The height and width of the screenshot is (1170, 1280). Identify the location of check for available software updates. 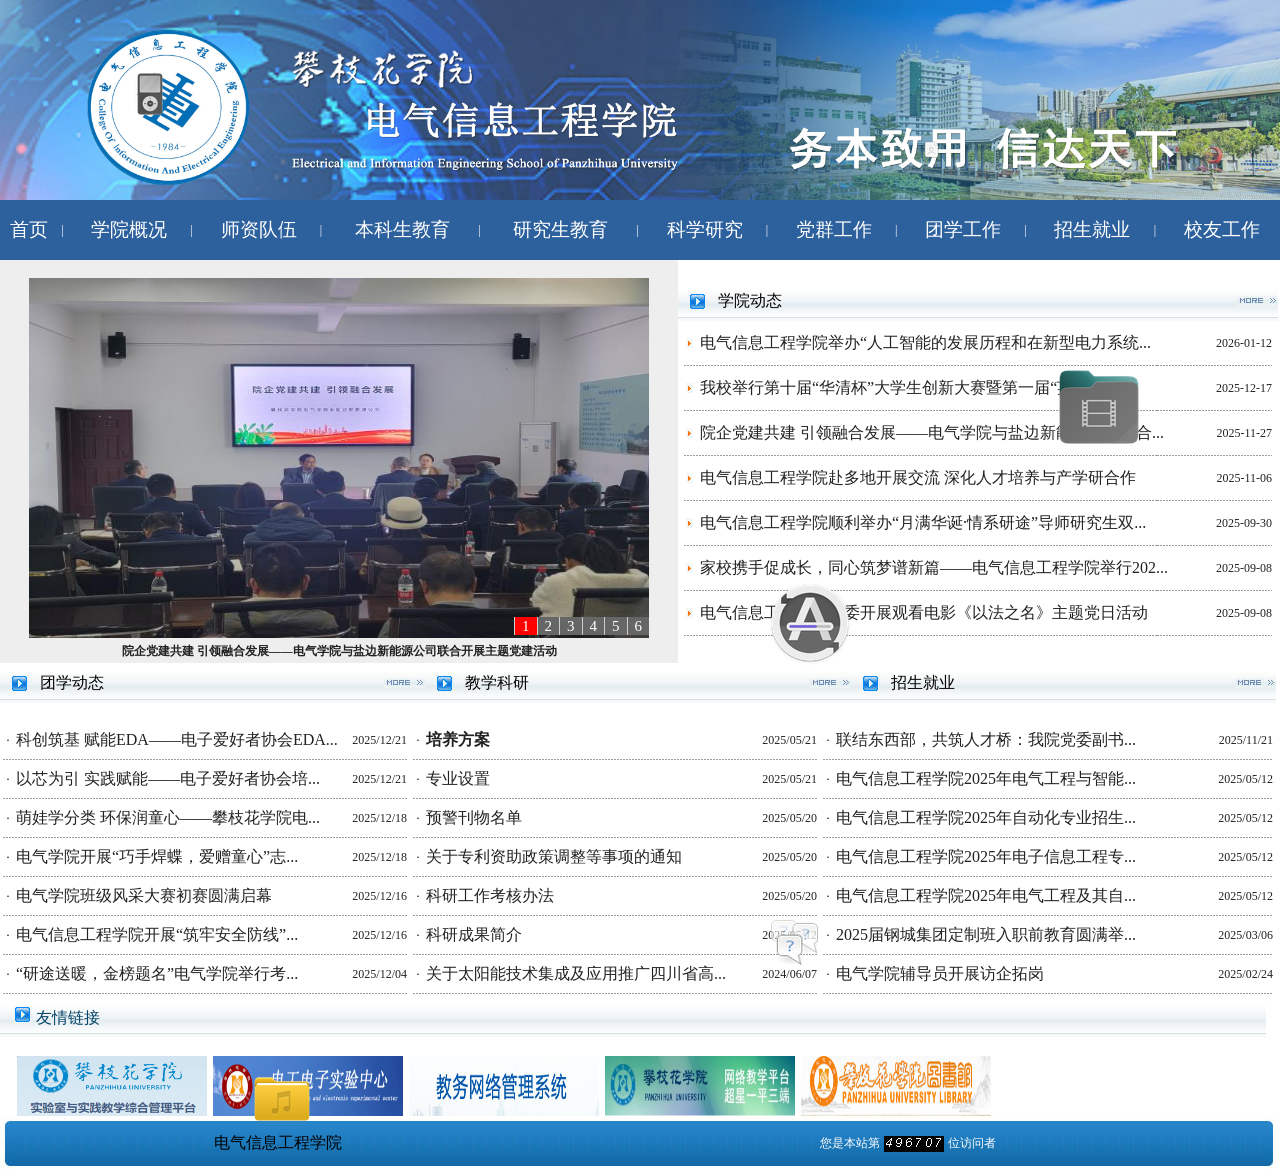
(810, 623).